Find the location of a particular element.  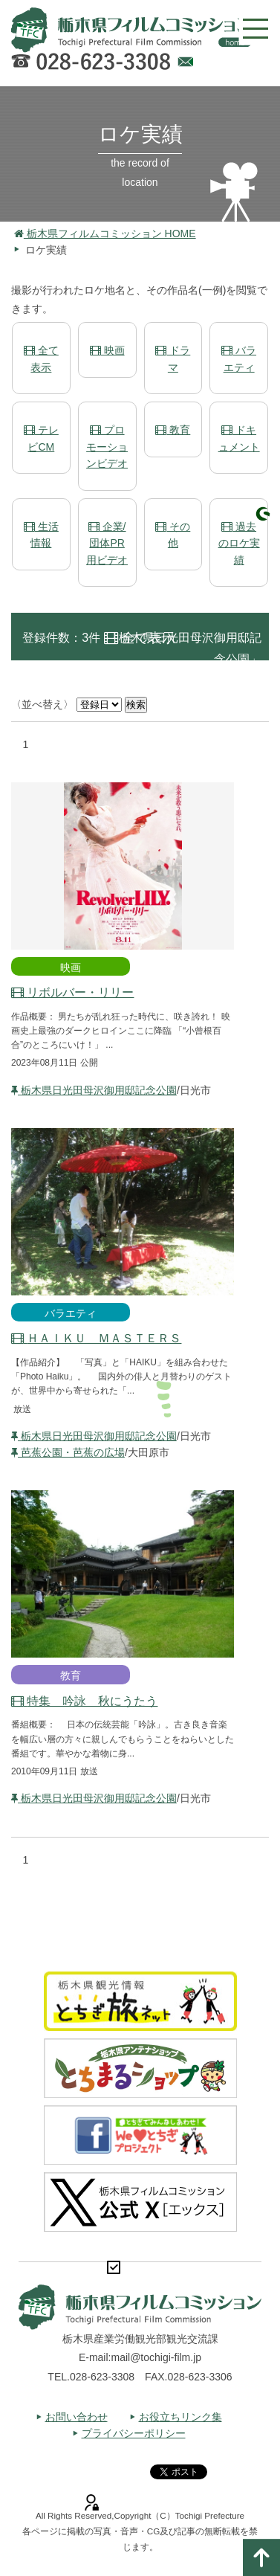

spine game engine logo is located at coordinates (163, 1399).